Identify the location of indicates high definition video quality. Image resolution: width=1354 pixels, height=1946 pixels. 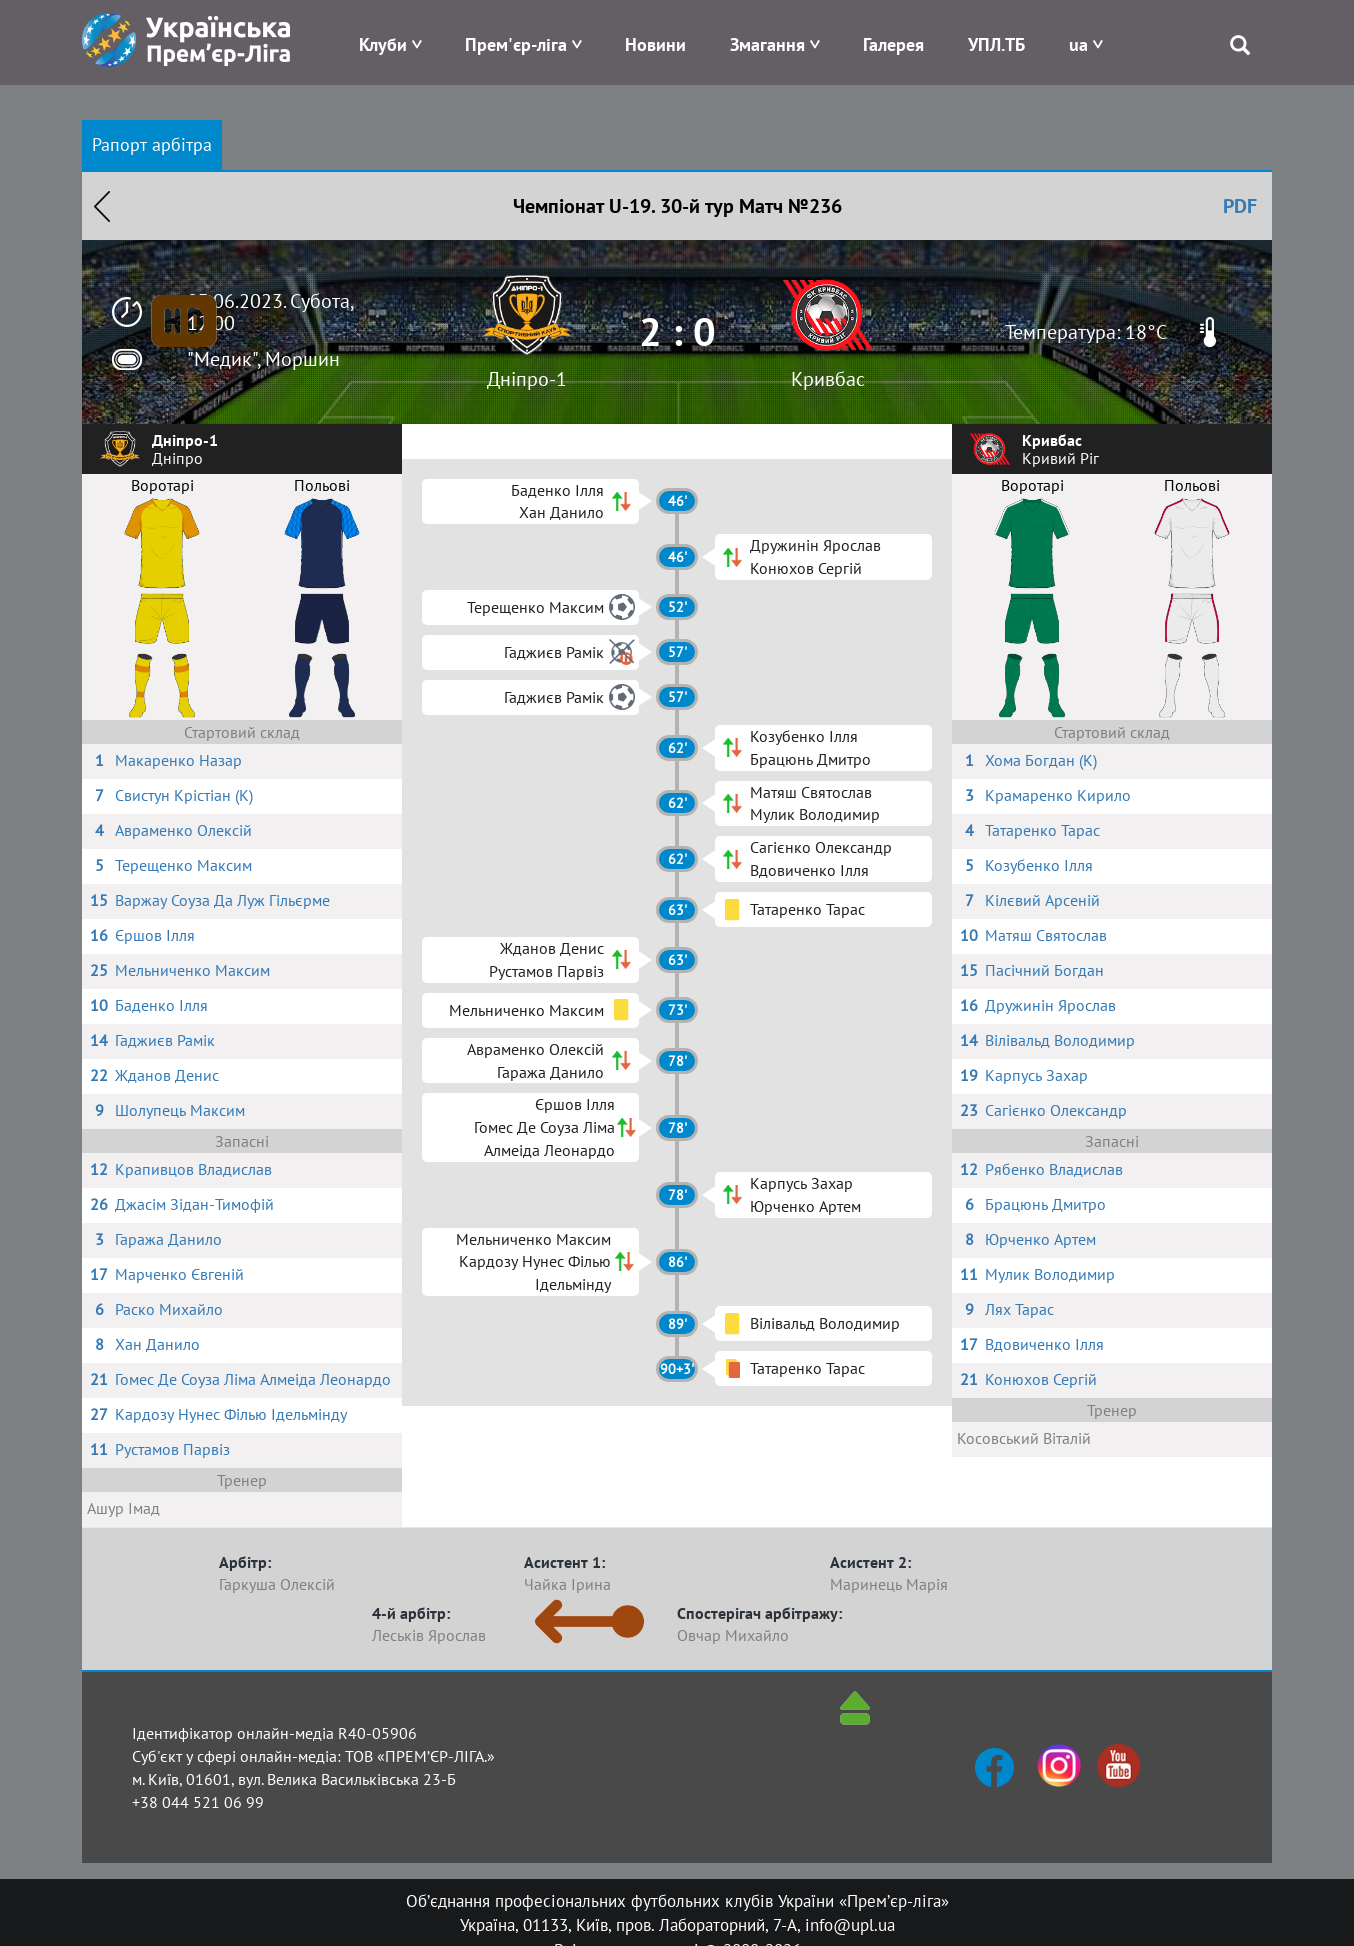
(184, 321).